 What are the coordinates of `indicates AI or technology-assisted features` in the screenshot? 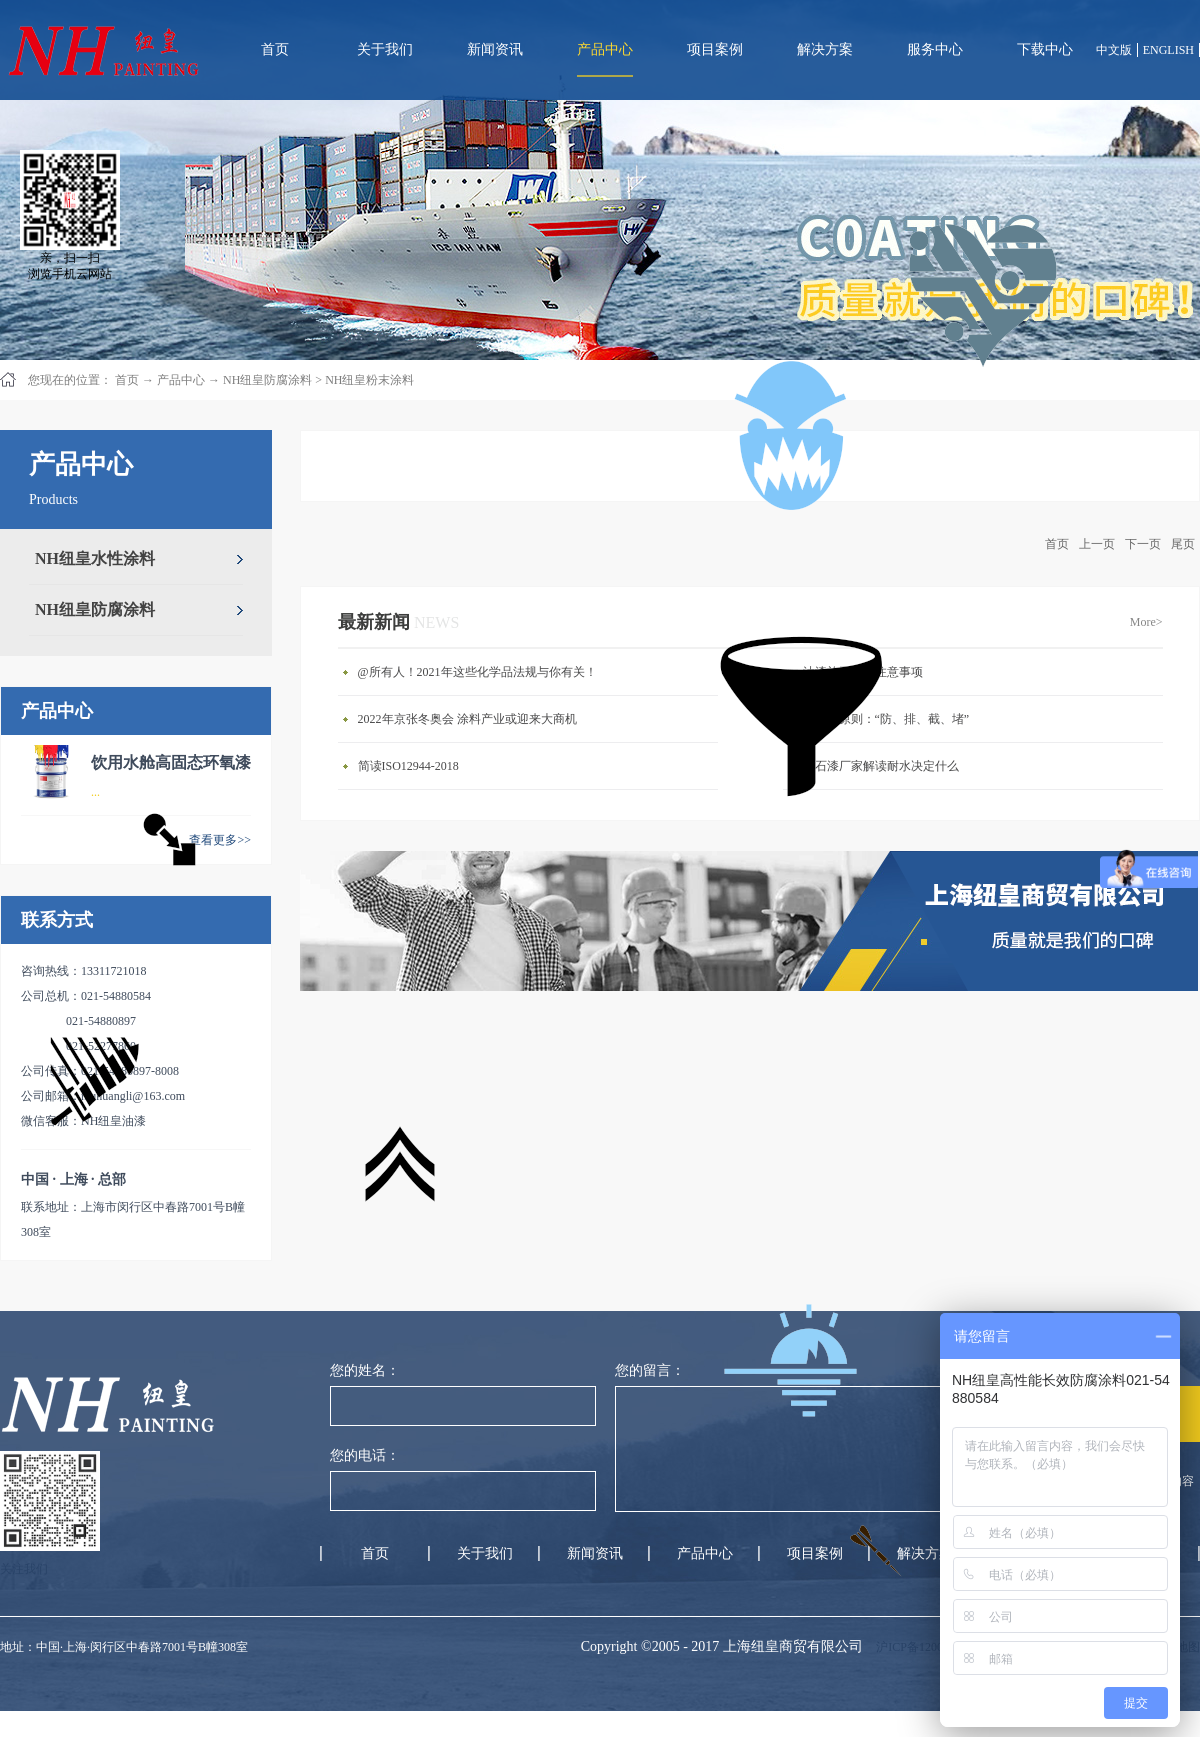 It's located at (982, 295).